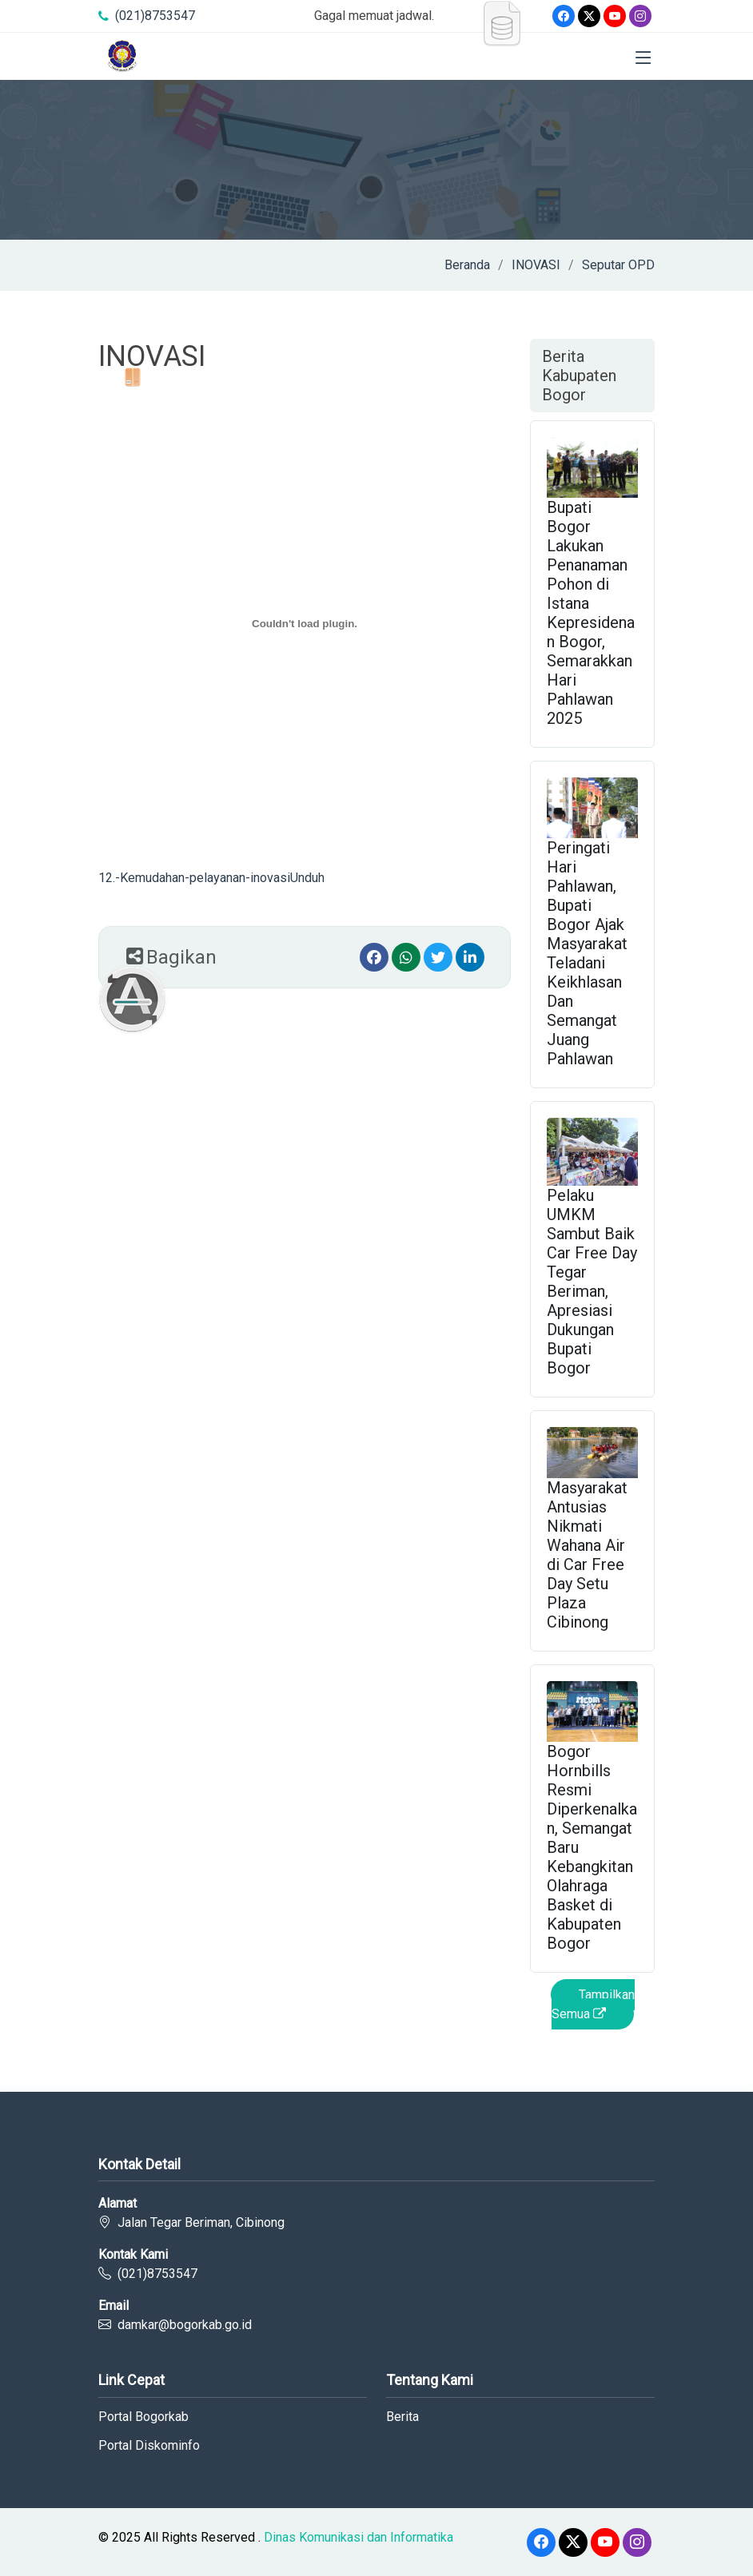  I want to click on check for available software updates, so click(132, 999).